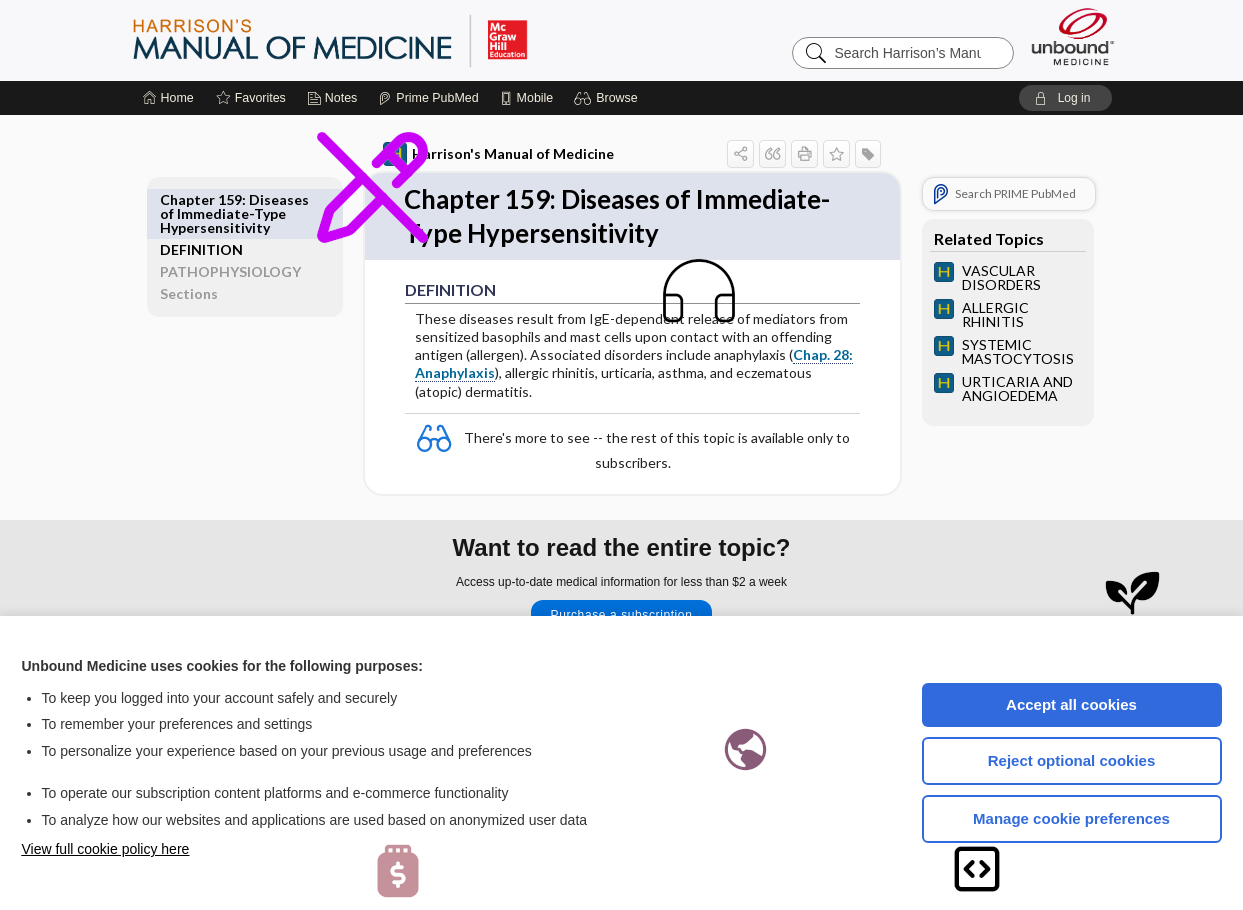 The width and height of the screenshot is (1243, 910). What do you see at coordinates (977, 869) in the screenshot?
I see `view or edit source code` at bounding box center [977, 869].